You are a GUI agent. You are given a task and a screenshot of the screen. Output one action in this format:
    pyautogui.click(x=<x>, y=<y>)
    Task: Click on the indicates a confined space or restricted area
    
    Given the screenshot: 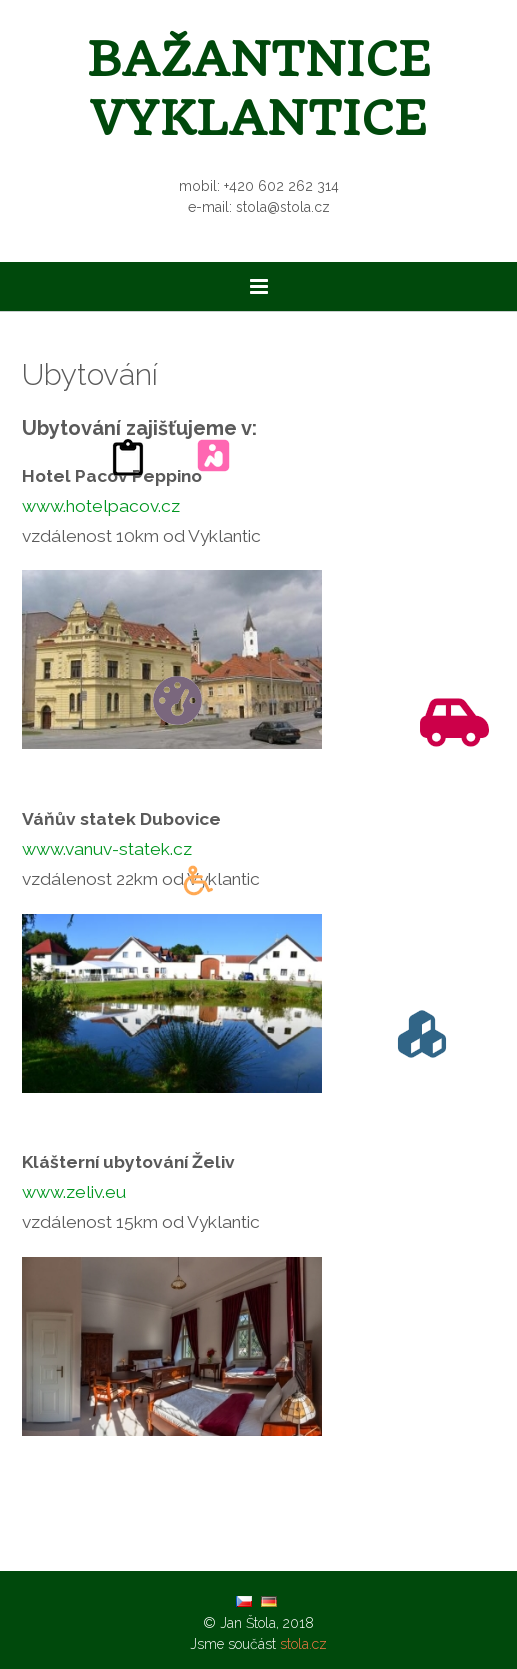 What is the action you would take?
    pyautogui.click(x=213, y=455)
    